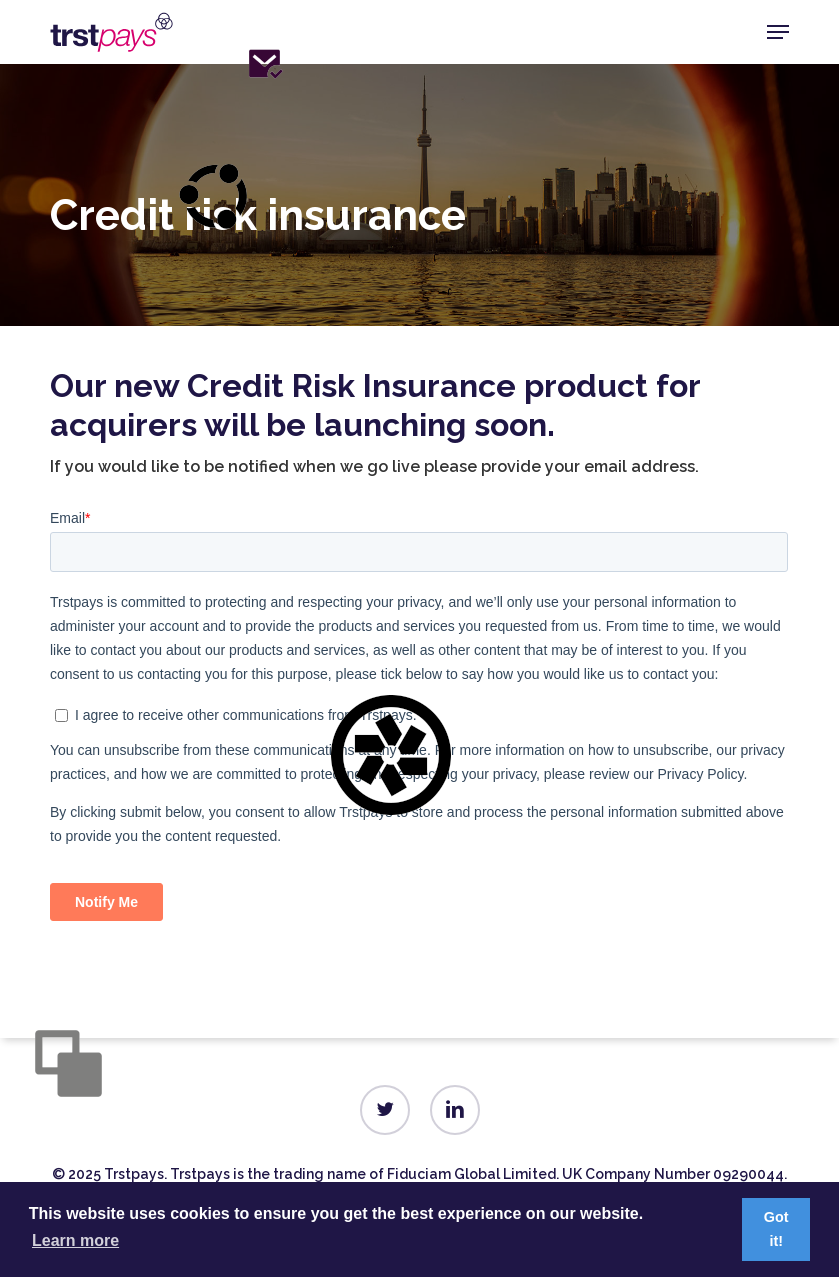  I want to click on open Pivotal Tracker app, so click(391, 755).